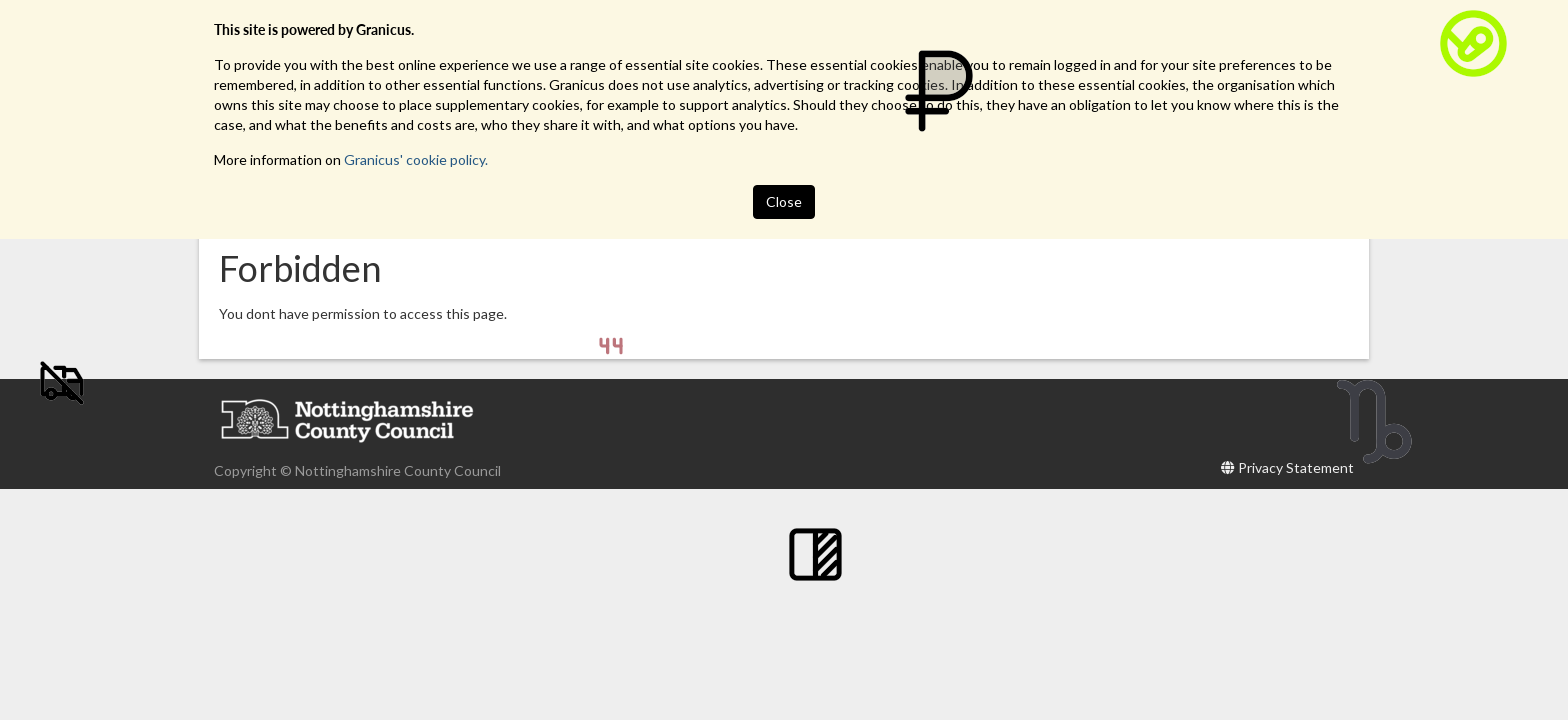  What do you see at coordinates (939, 91) in the screenshot?
I see `view price in russian rubles` at bounding box center [939, 91].